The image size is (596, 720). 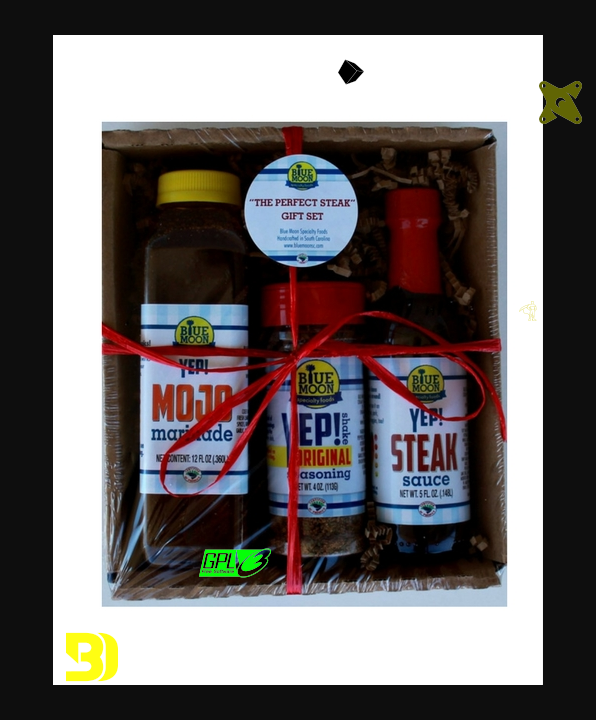 What do you see at coordinates (351, 72) in the screenshot?
I see `visit anycubic website or store` at bounding box center [351, 72].